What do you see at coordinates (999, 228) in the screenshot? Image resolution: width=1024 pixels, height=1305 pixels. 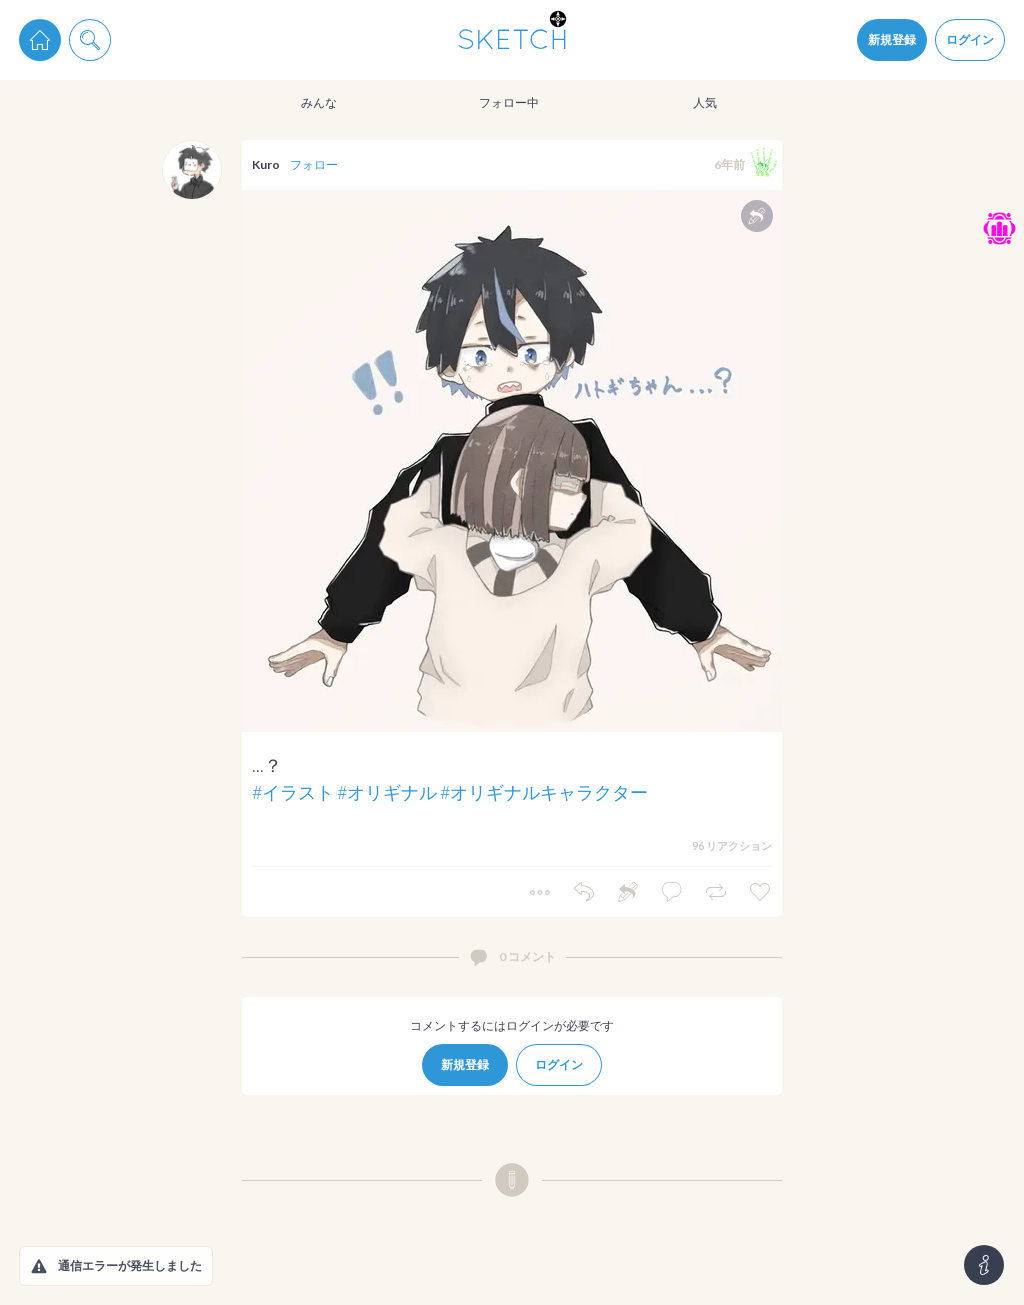 I see `view global analytics or statistics` at bounding box center [999, 228].